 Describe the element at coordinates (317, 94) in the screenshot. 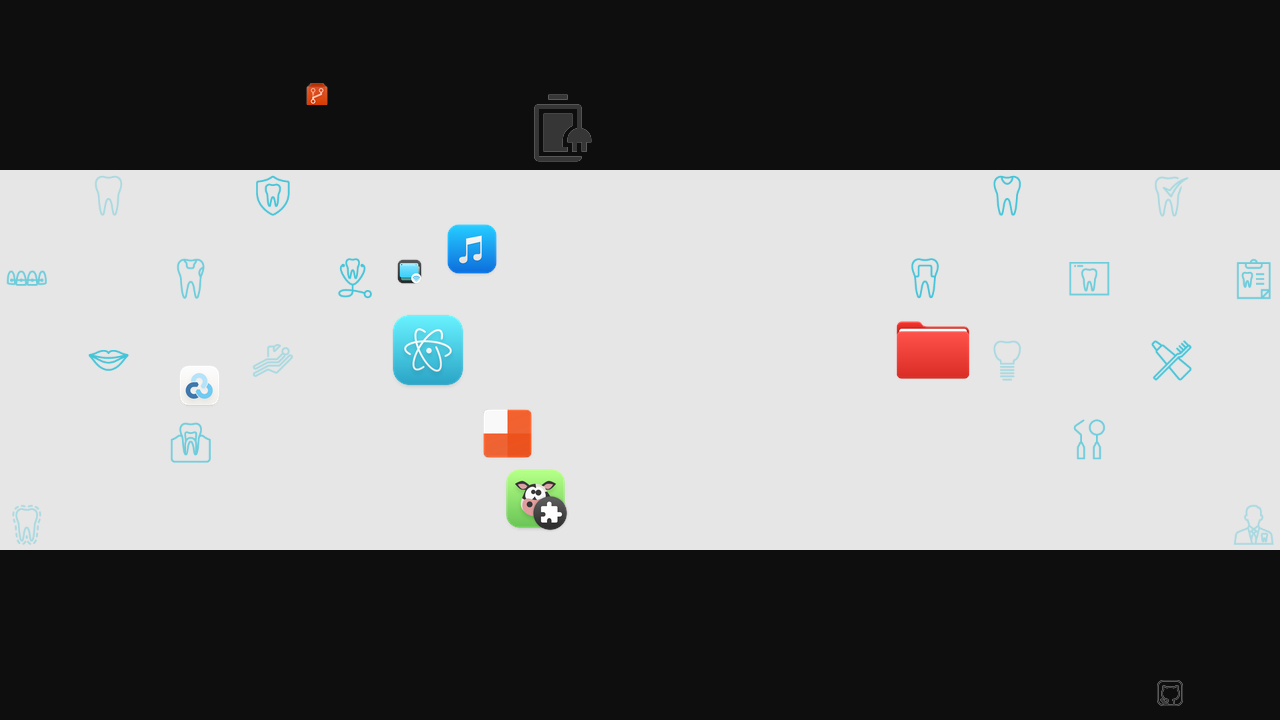

I see `open the repos app for managing git repositories` at that location.